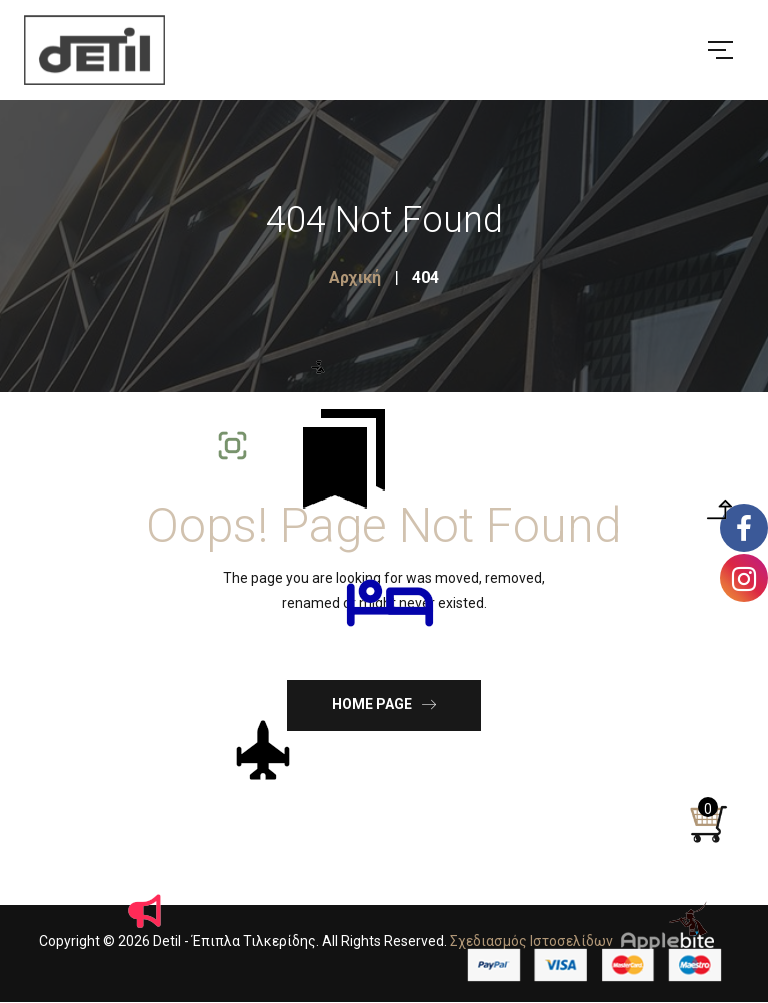 This screenshot has height=1003, width=768. What do you see at coordinates (318, 367) in the screenshot?
I see `military or security personnel directing traffic` at bounding box center [318, 367].